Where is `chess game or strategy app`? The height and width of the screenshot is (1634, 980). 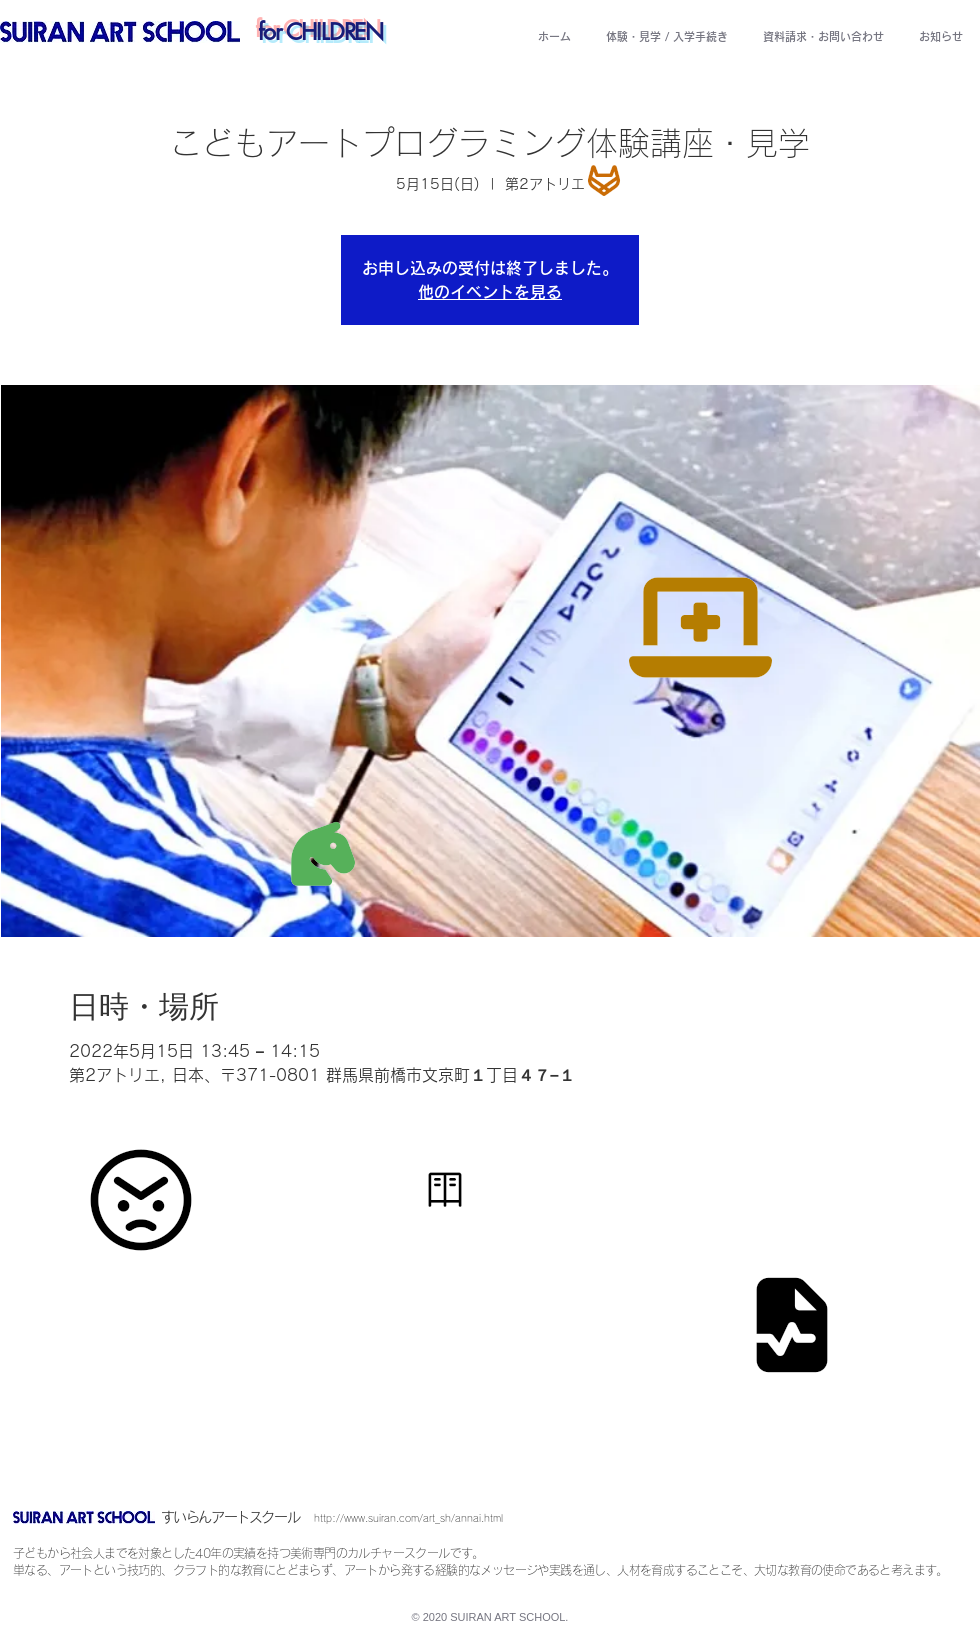 chess game or strategy app is located at coordinates (324, 853).